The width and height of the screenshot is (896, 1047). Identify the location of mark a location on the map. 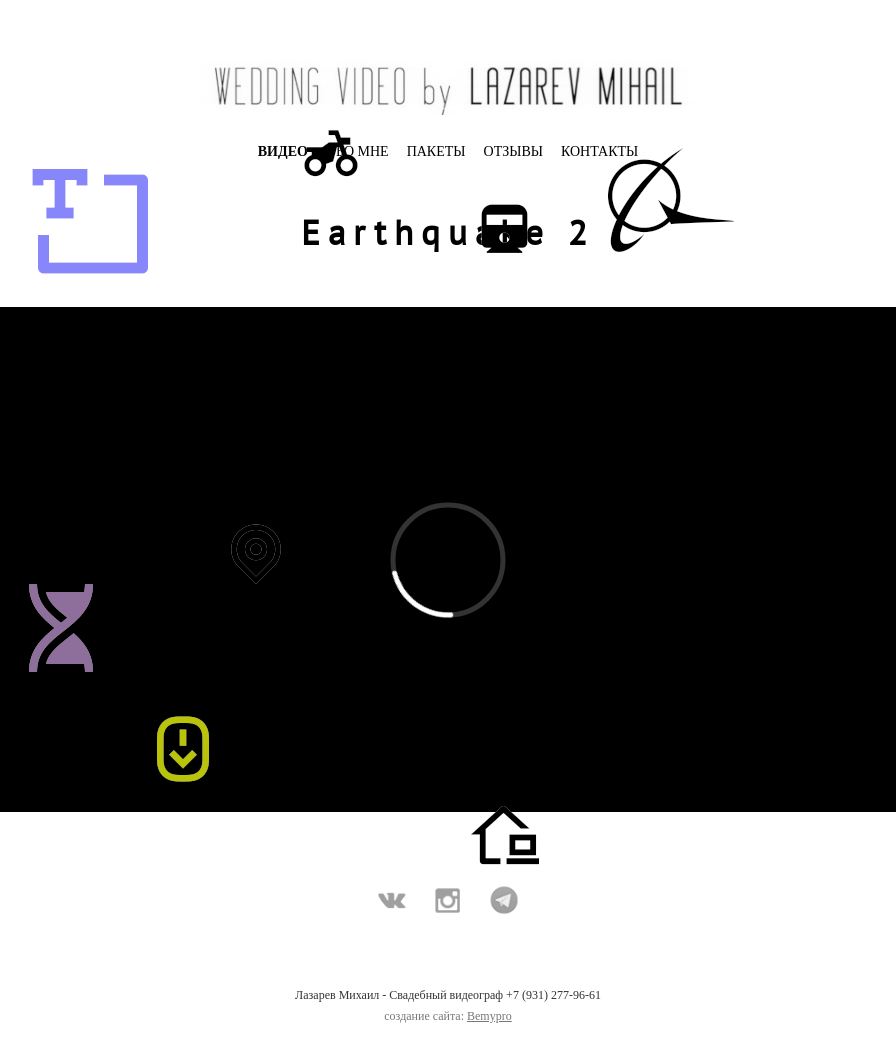
(256, 552).